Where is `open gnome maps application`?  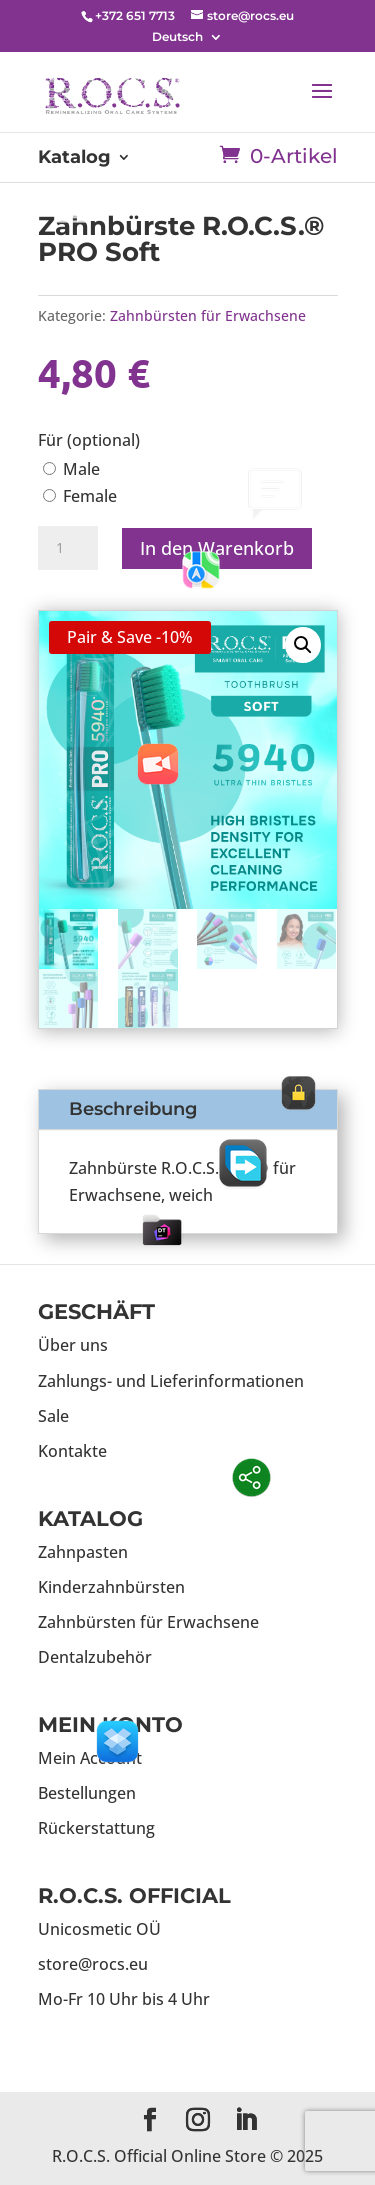
open gnome maps application is located at coordinates (201, 570).